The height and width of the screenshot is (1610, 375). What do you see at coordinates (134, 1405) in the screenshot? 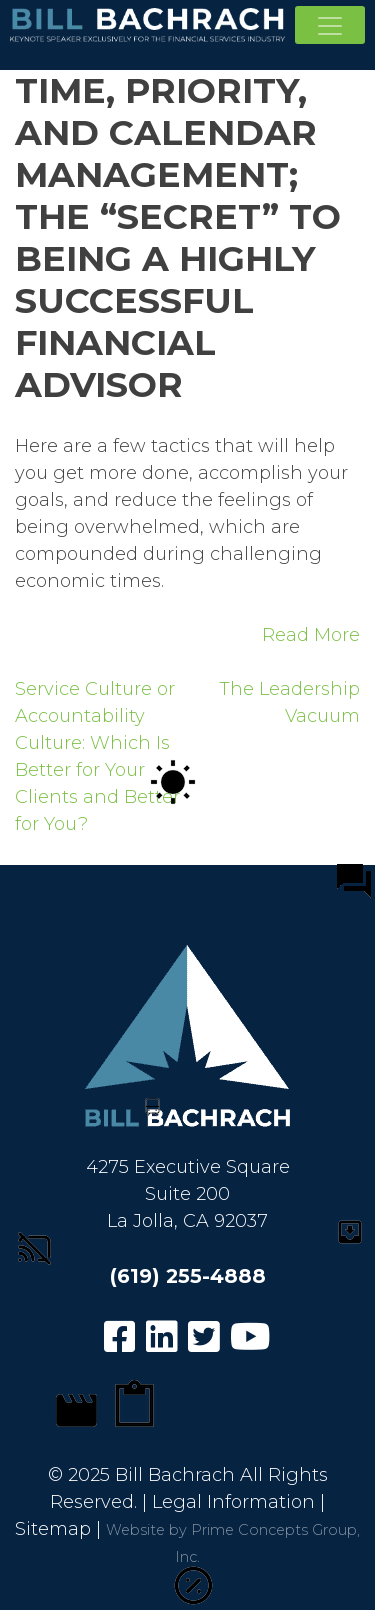
I see `paste content from clipboard` at bounding box center [134, 1405].